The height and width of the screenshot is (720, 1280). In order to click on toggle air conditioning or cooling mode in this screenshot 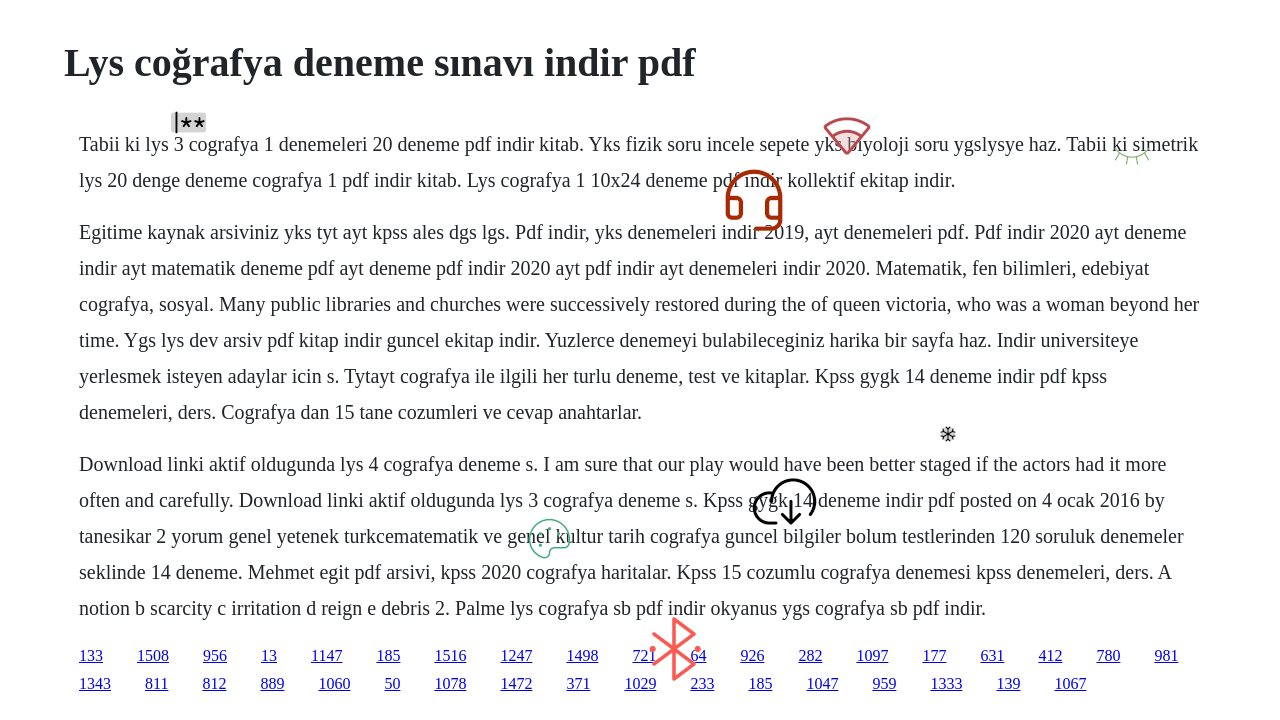, I will do `click(948, 434)`.